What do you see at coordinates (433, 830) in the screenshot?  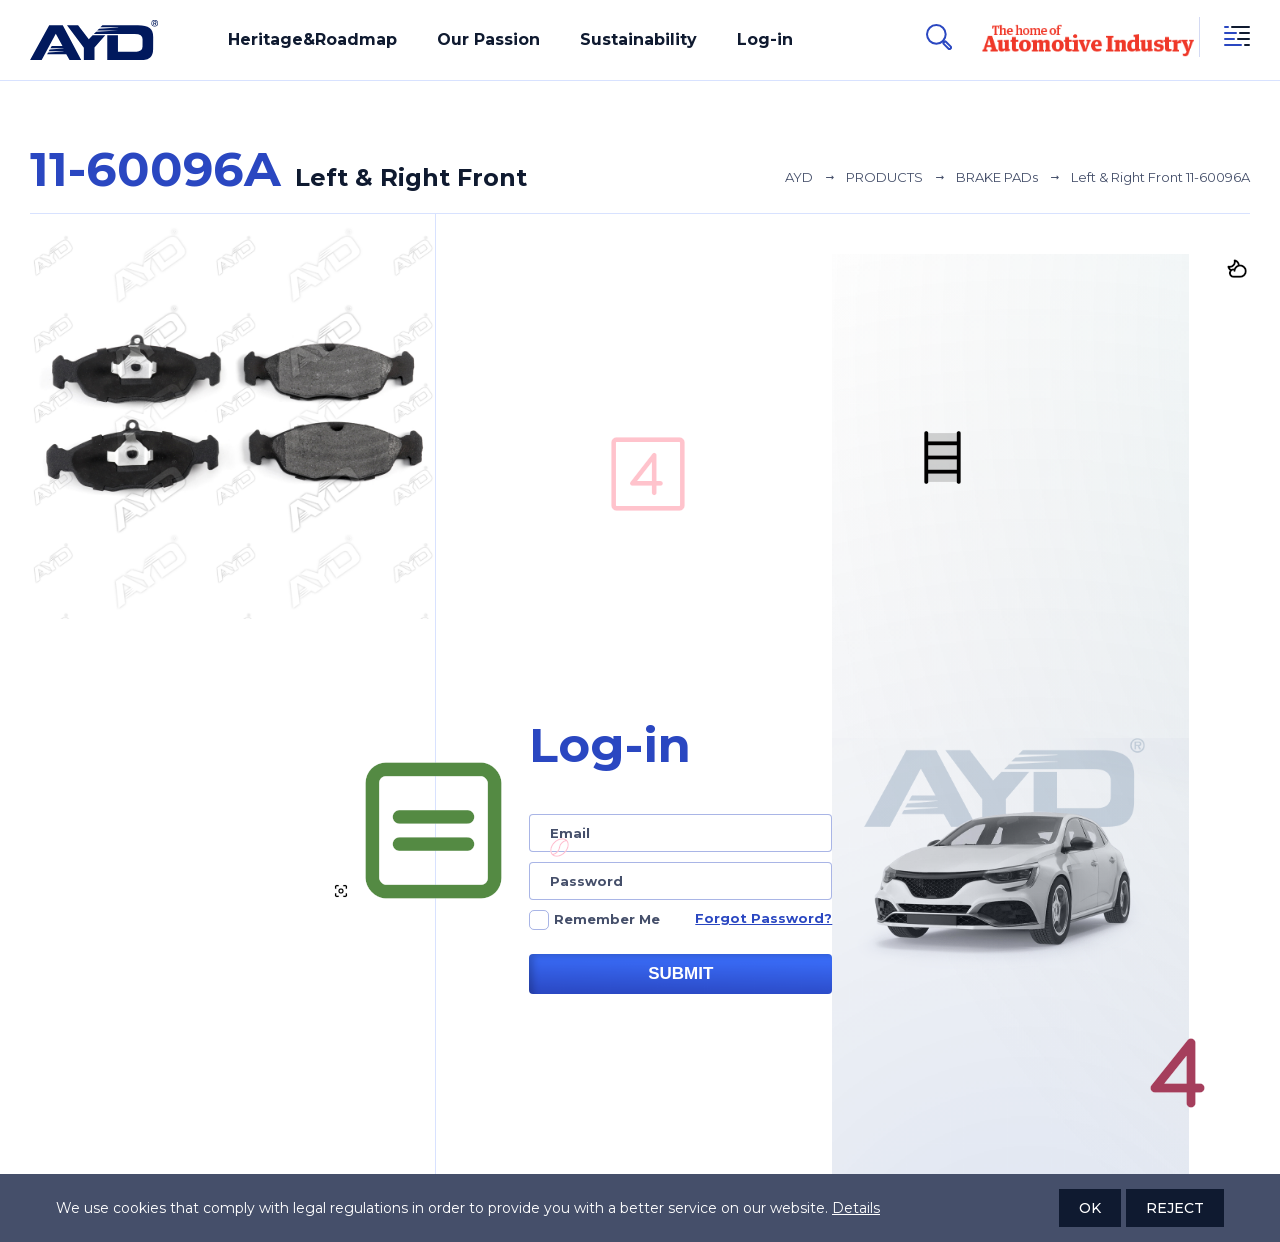 I see `indicates equality or comparison function` at bounding box center [433, 830].